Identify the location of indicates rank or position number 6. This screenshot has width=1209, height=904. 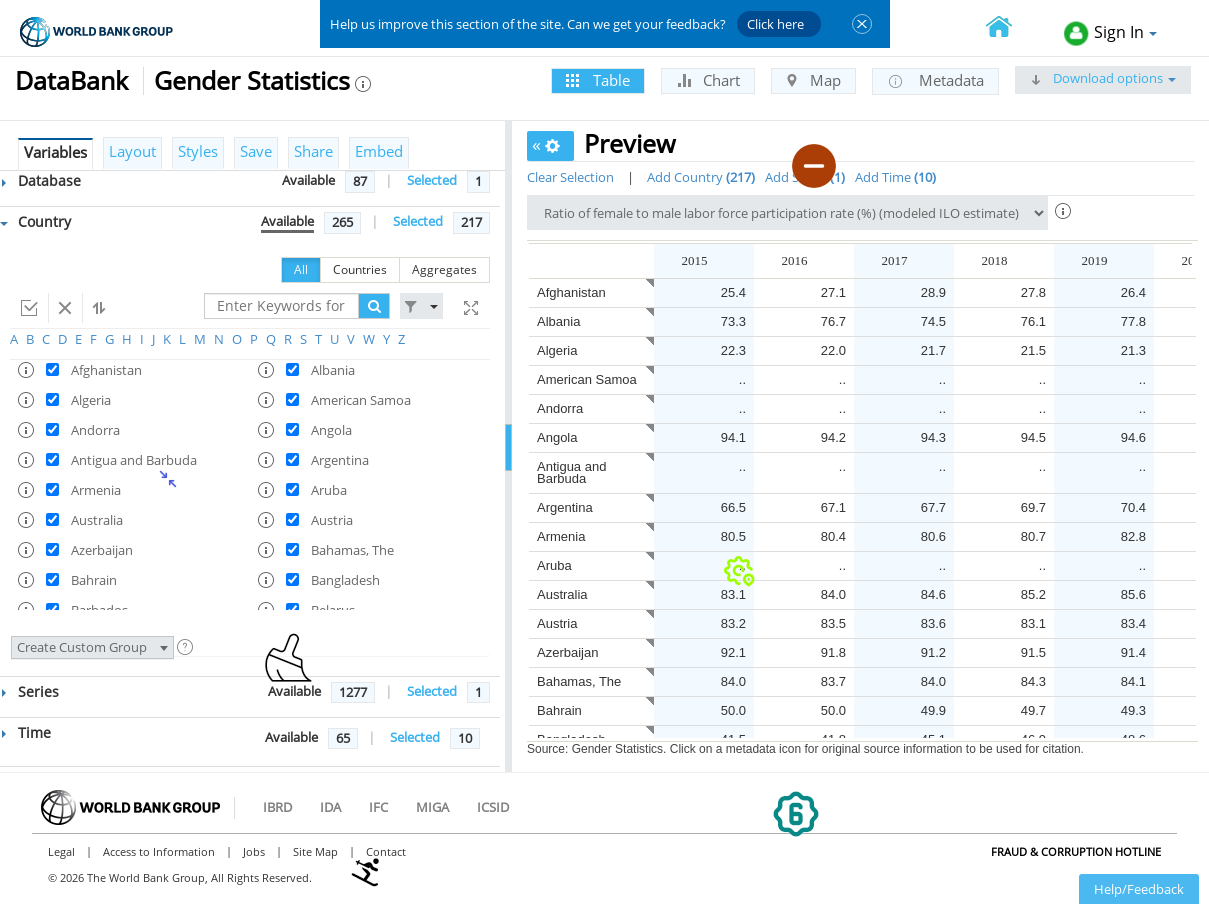
(796, 814).